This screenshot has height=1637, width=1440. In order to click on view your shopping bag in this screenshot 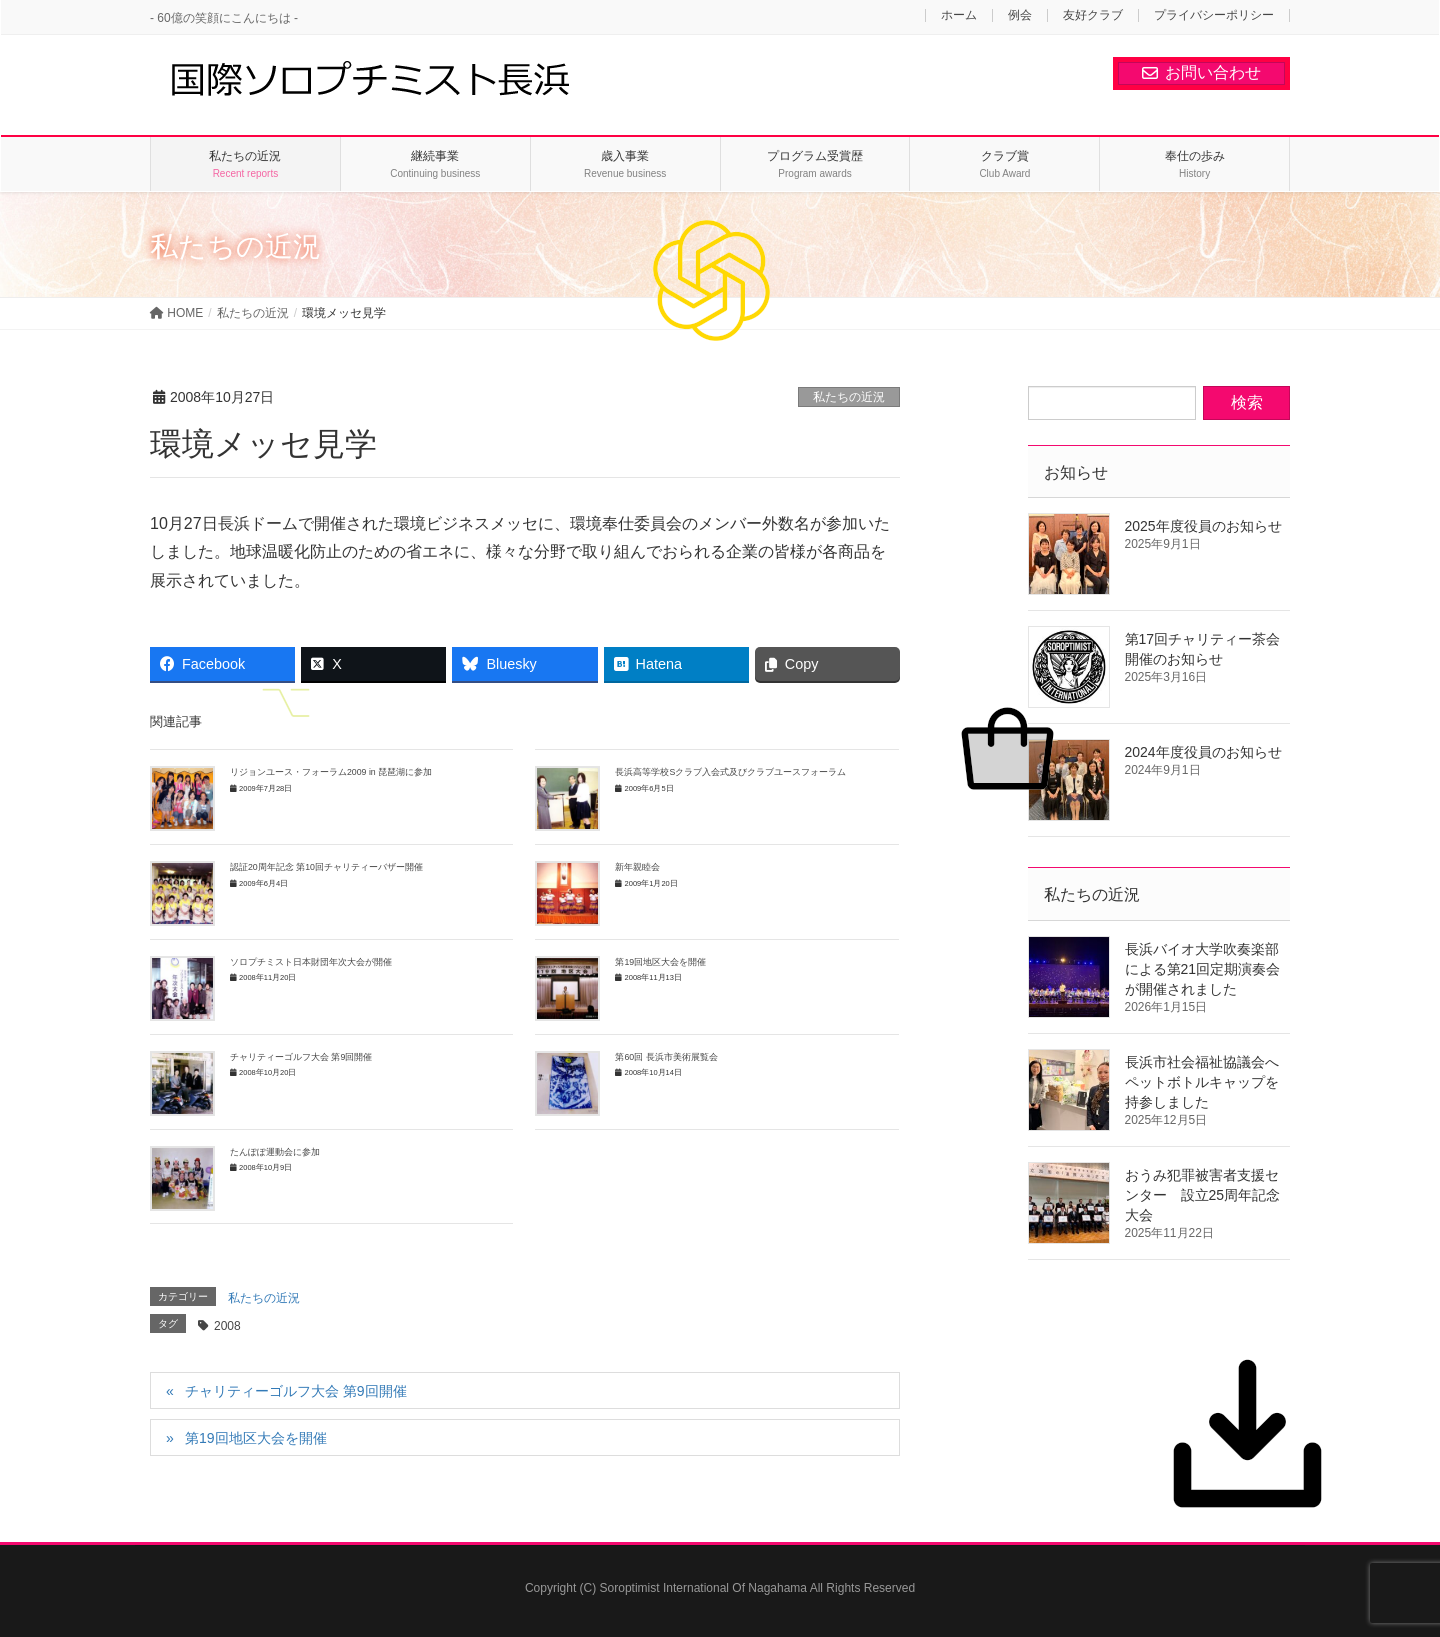, I will do `click(1007, 753)`.